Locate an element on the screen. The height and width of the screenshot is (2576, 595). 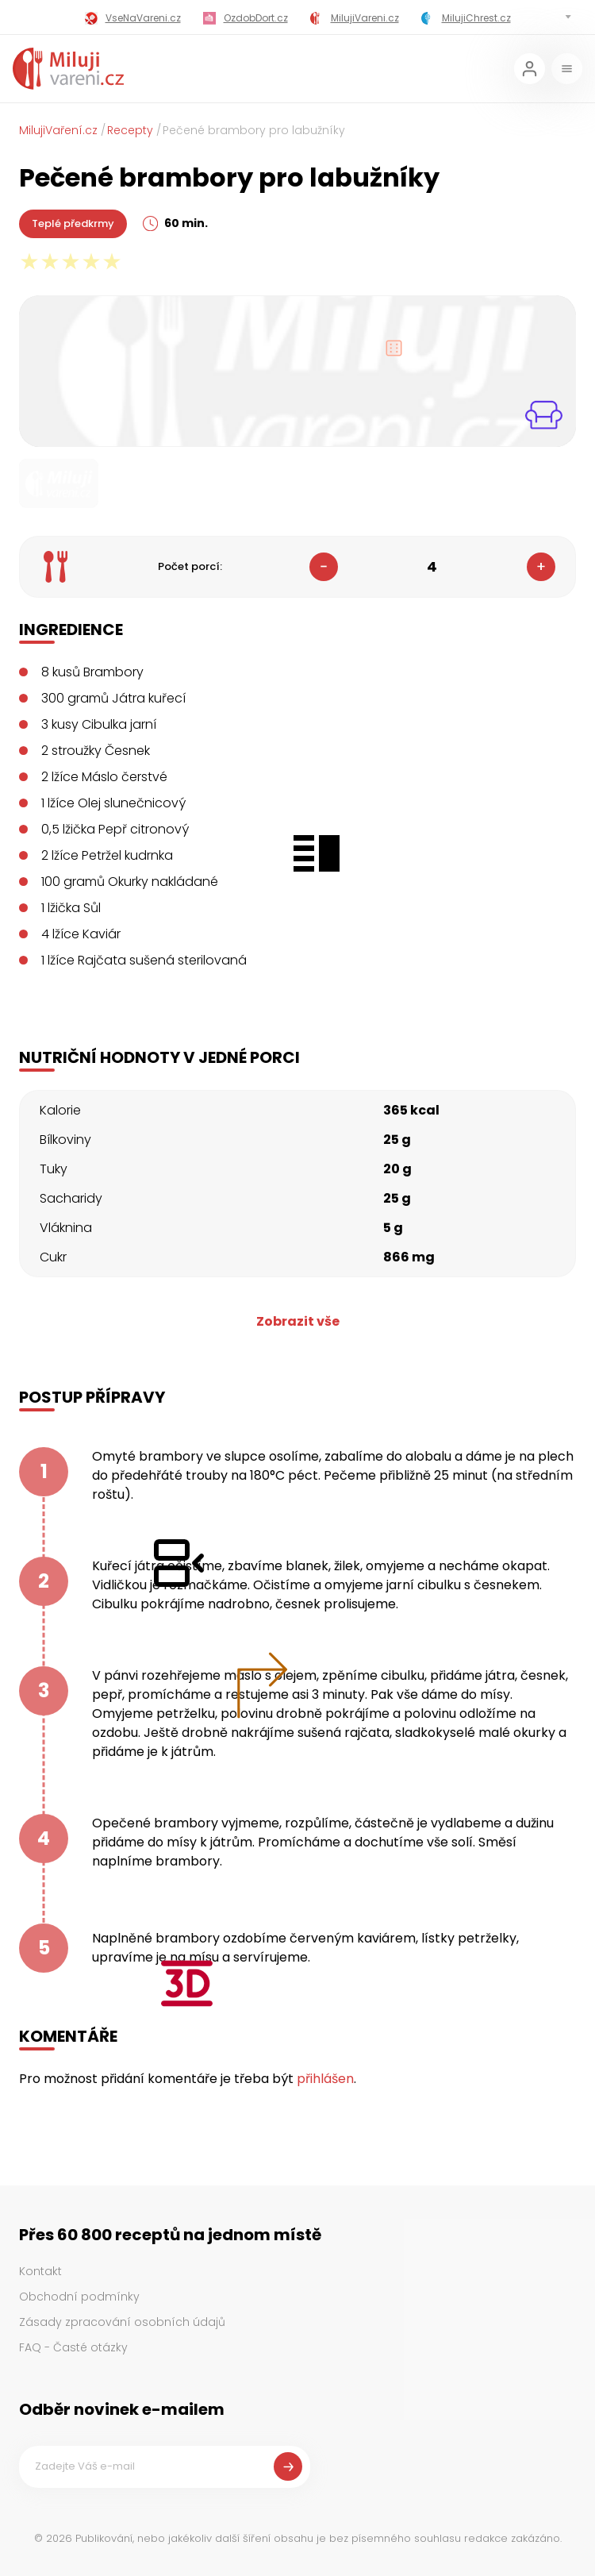
switch to 3D view mode is located at coordinates (186, 1983).